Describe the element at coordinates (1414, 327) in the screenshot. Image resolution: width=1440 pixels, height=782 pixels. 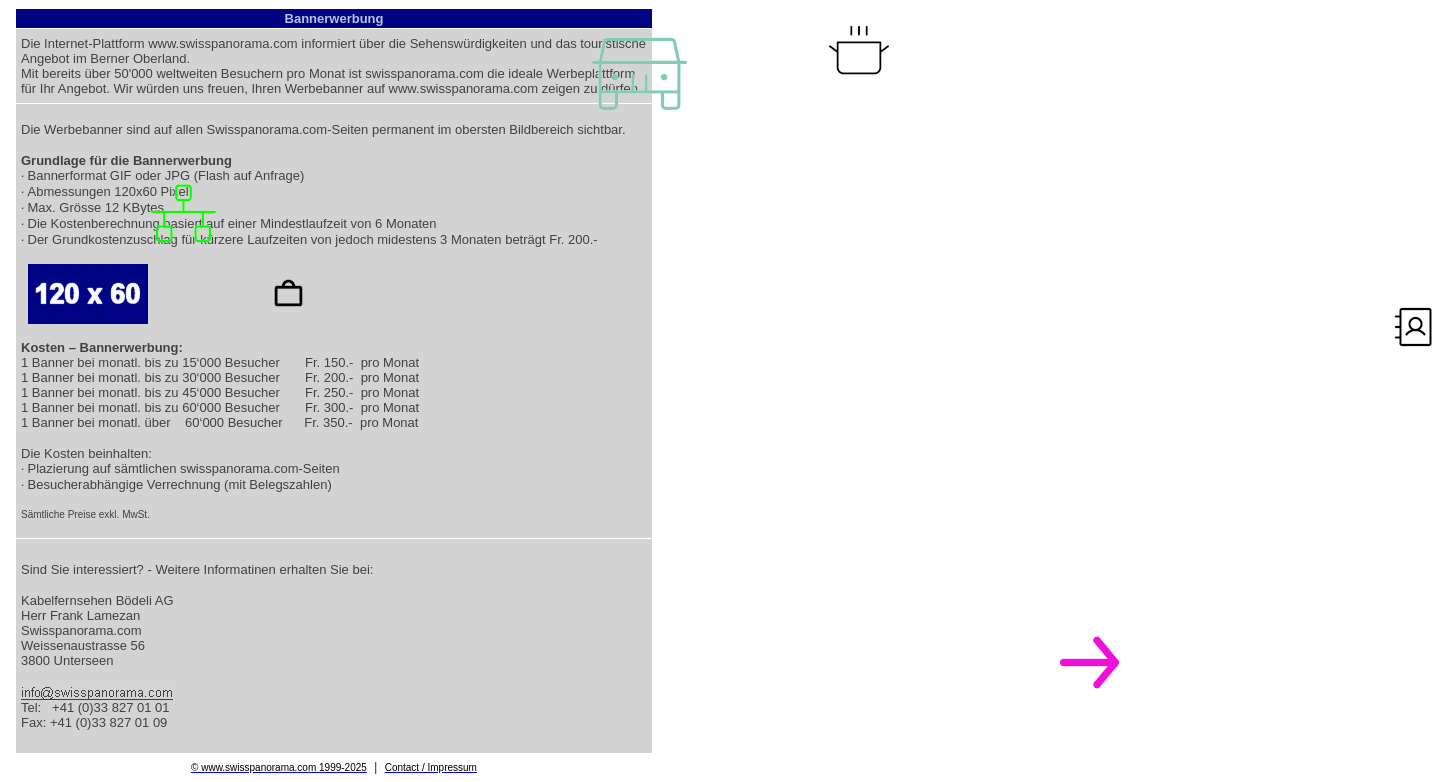
I see `open your contacts or address book` at that location.